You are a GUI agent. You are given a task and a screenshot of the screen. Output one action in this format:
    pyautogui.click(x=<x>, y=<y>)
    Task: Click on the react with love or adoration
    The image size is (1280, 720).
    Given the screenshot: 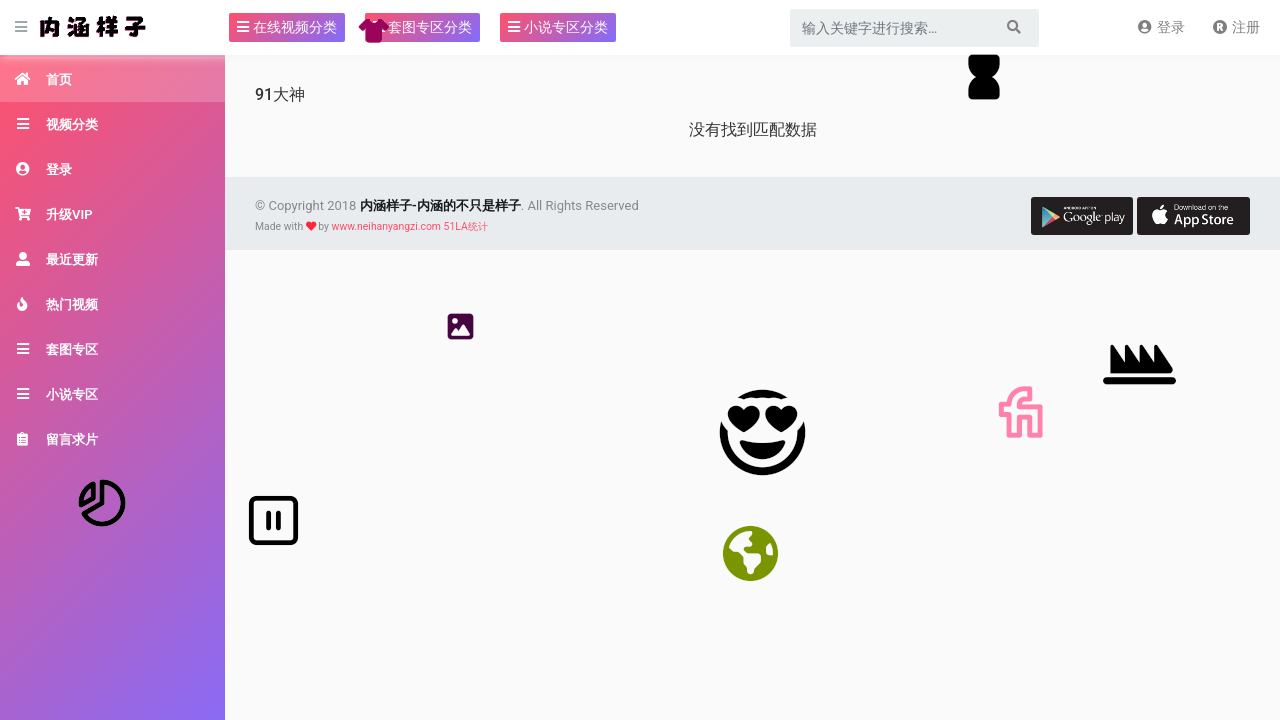 What is the action you would take?
    pyautogui.click(x=762, y=432)
    